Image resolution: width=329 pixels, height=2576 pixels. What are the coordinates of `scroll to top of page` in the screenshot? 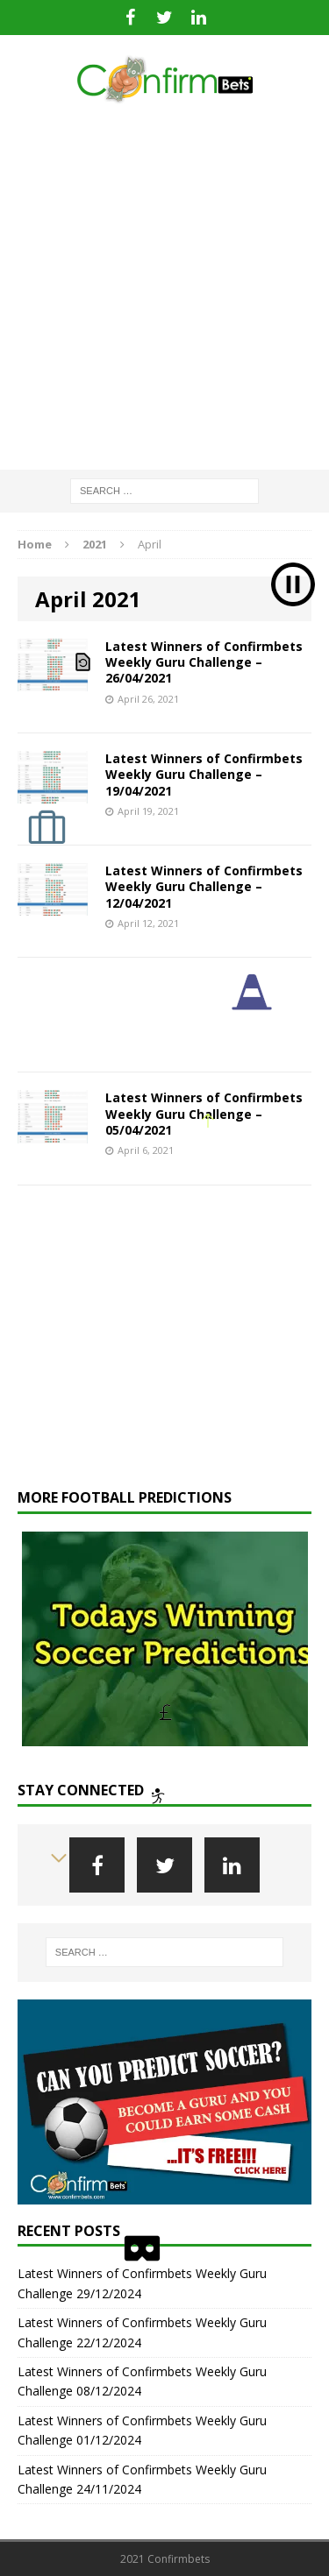 It's located at (208, 1121).